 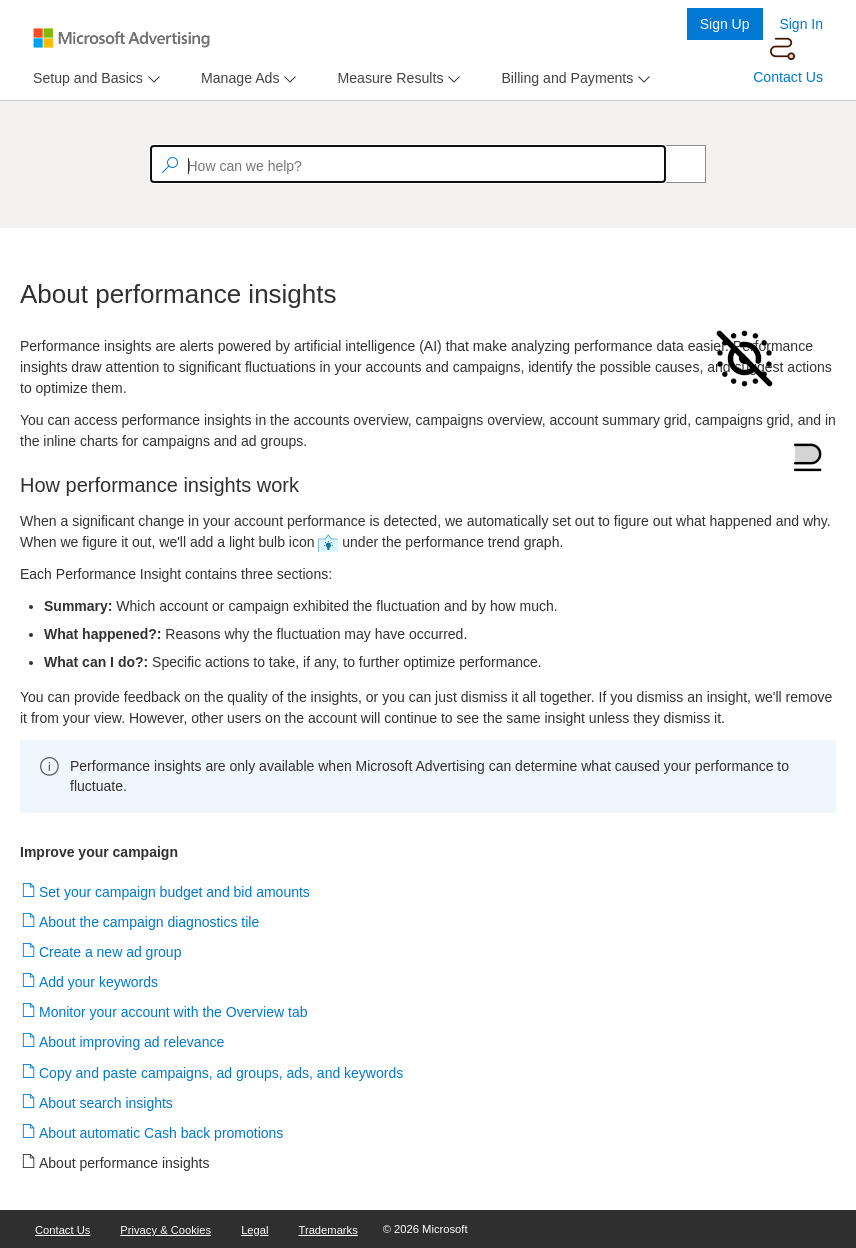 I want to click on represents a mathematical superset relationship, so click(x=807, y=458).